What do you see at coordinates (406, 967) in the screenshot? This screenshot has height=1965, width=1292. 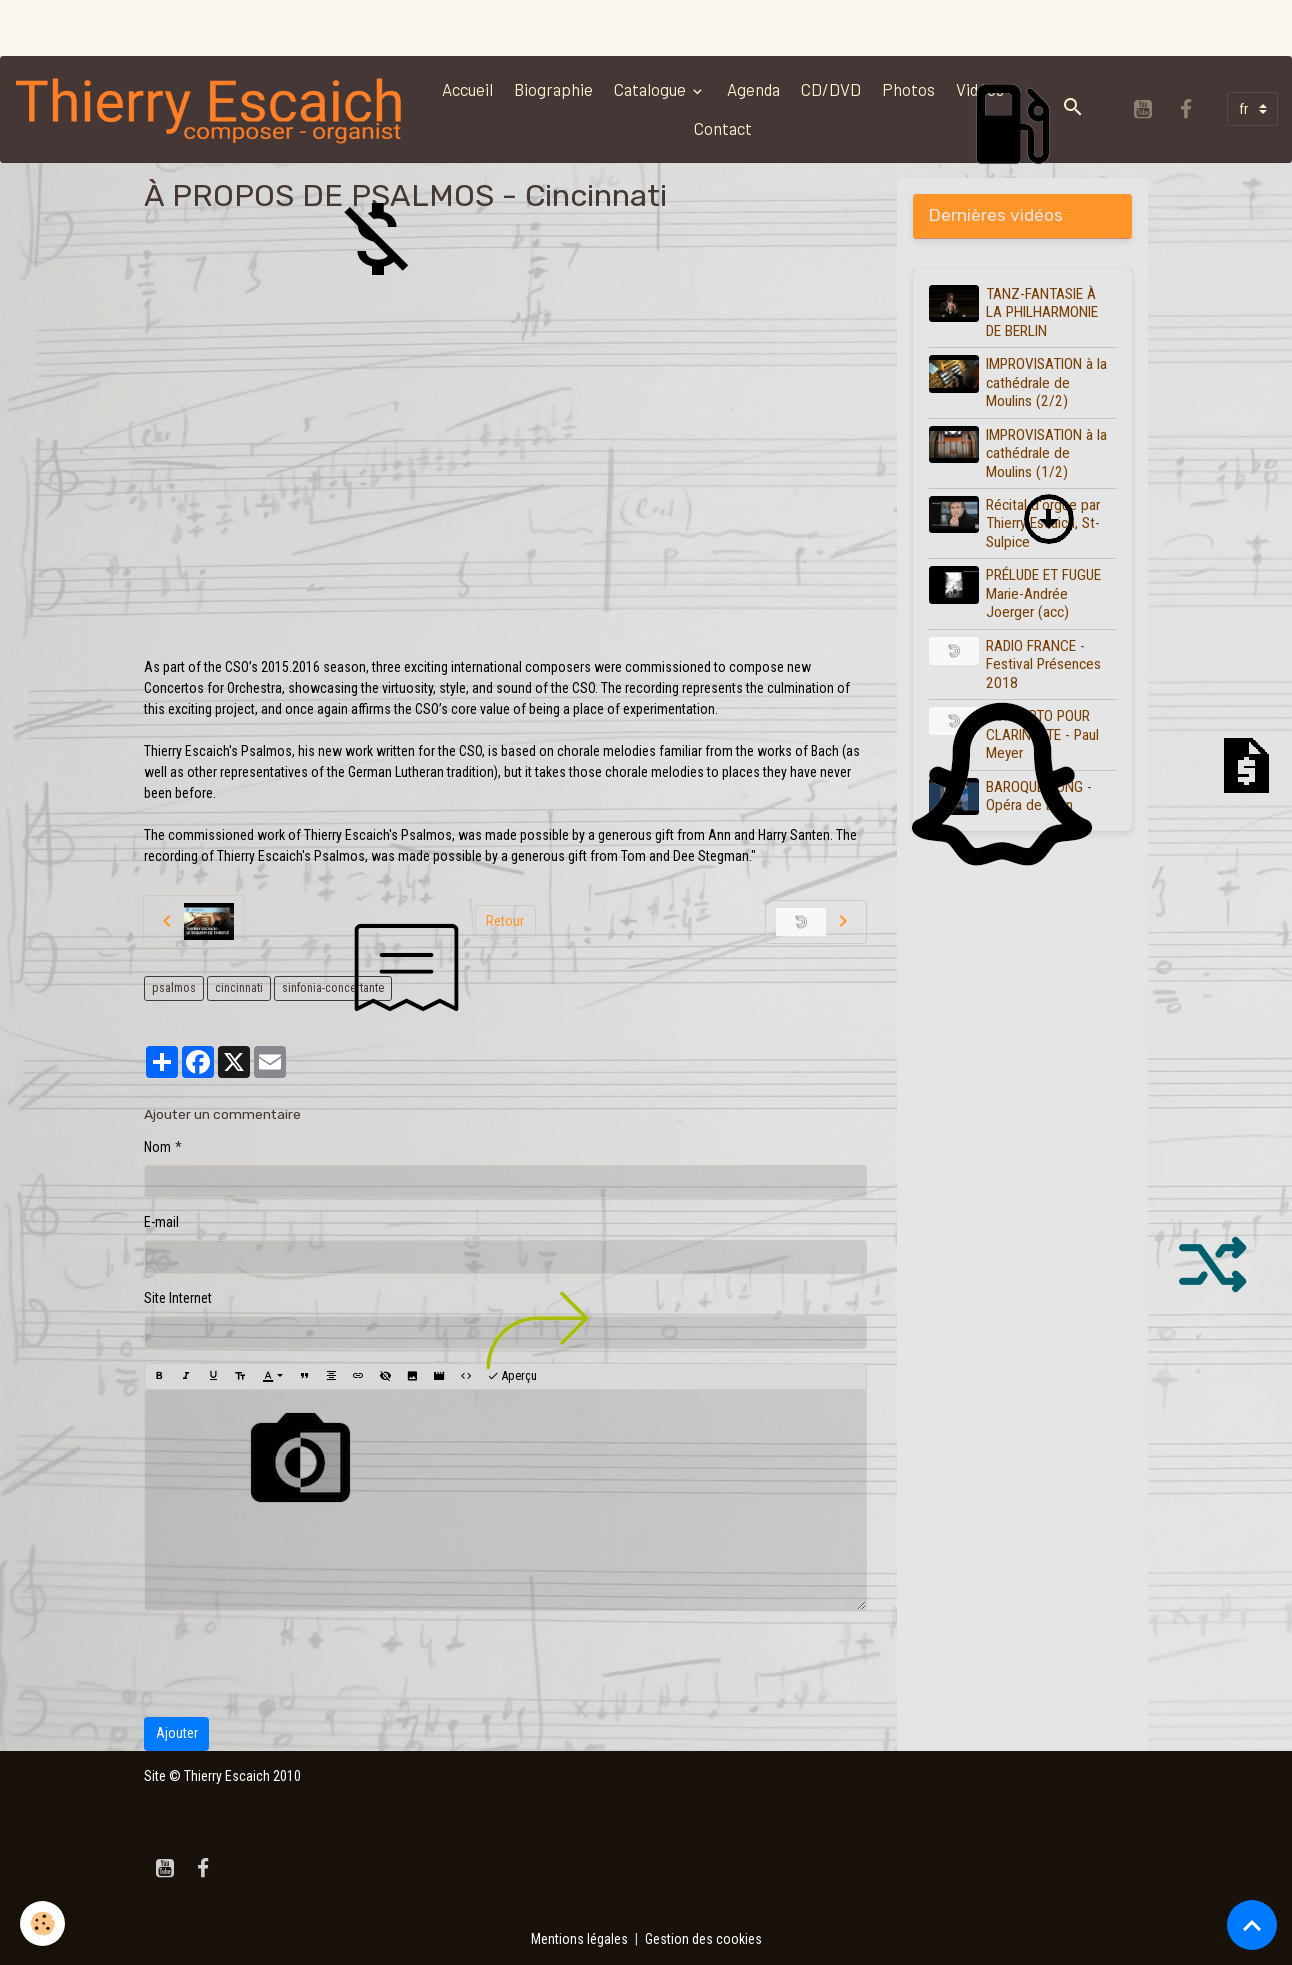 I see `view purchase receipt or transaction history` at bounding box center [406, 967].